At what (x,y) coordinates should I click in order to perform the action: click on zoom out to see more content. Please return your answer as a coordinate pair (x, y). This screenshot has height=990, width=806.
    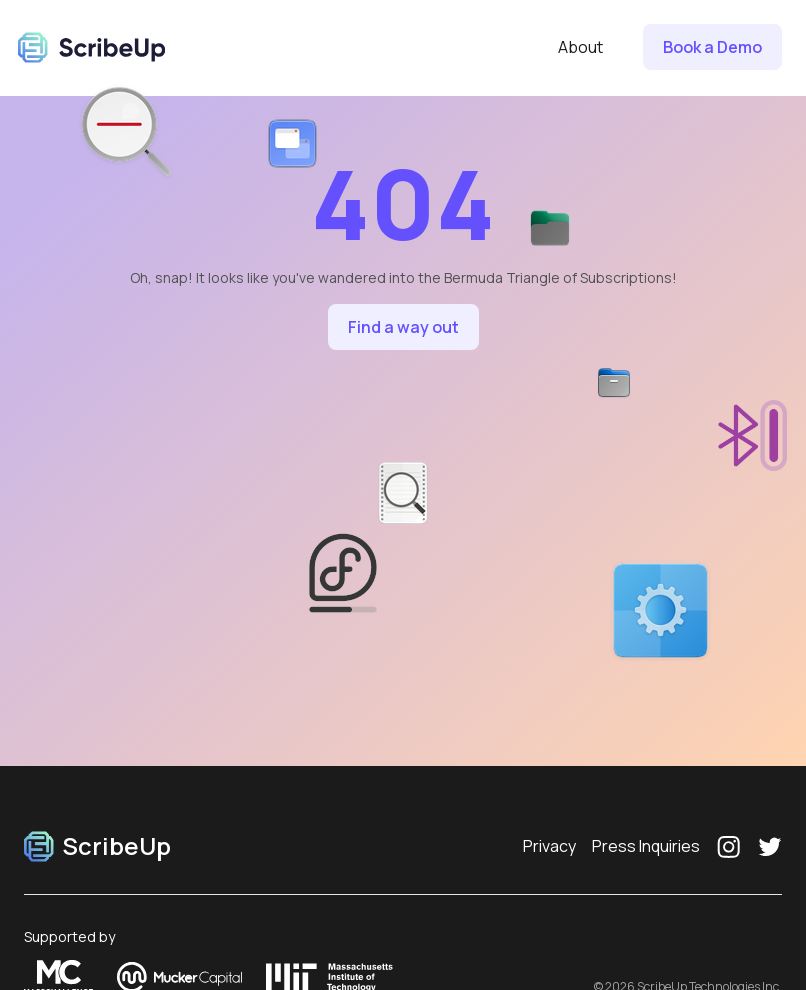
    Looking at the image, I should click on (125, 130).